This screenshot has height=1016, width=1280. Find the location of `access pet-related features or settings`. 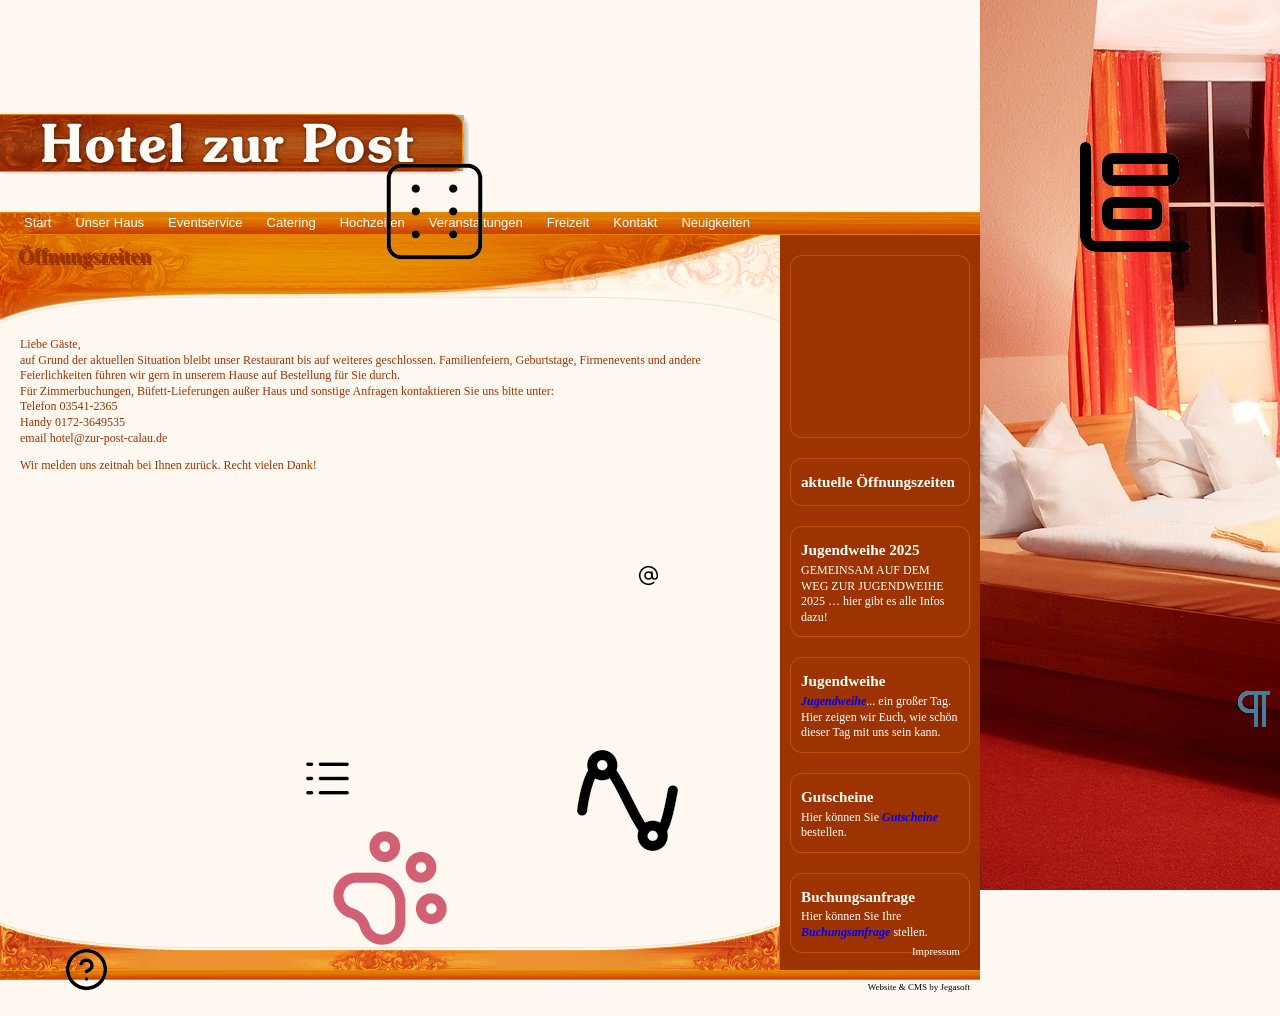

access pet-related features or settings is located at coordinates (390, 888).